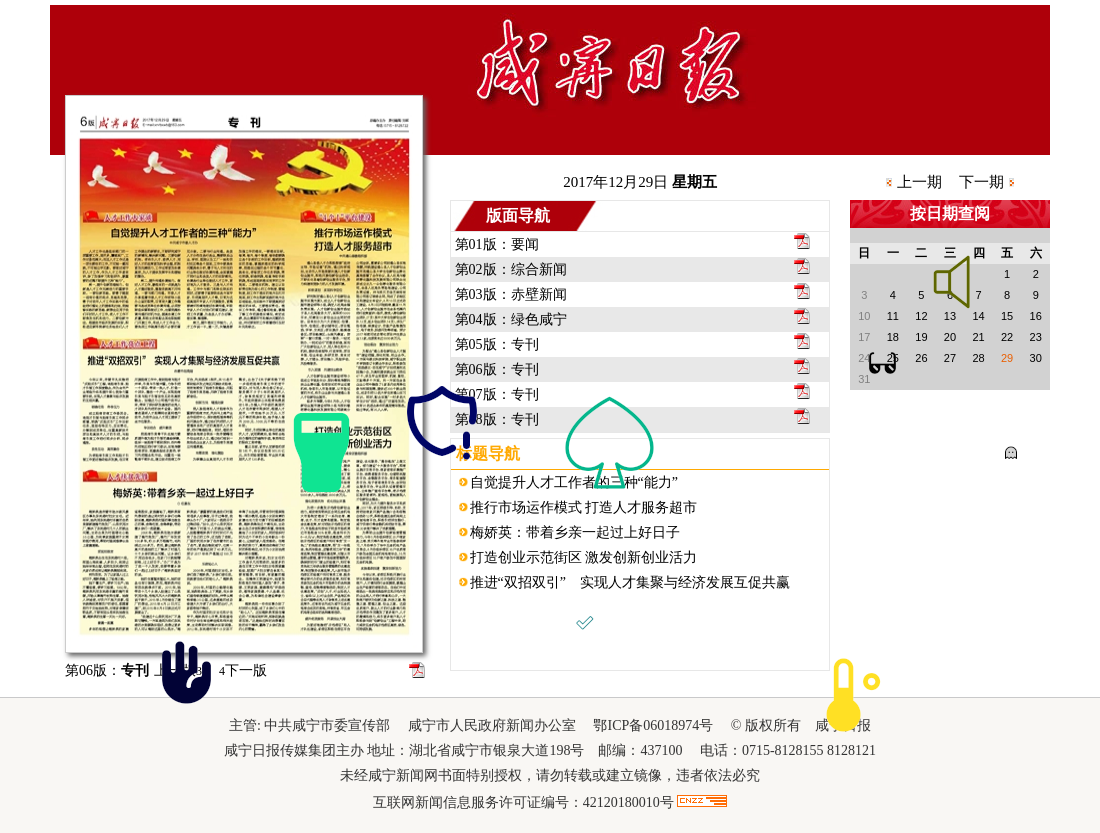 This screenshot has height=833, width=1100. Describe the element at coordinates (186, 672) in the screenshot. I see `stop or halt an action` at that location.